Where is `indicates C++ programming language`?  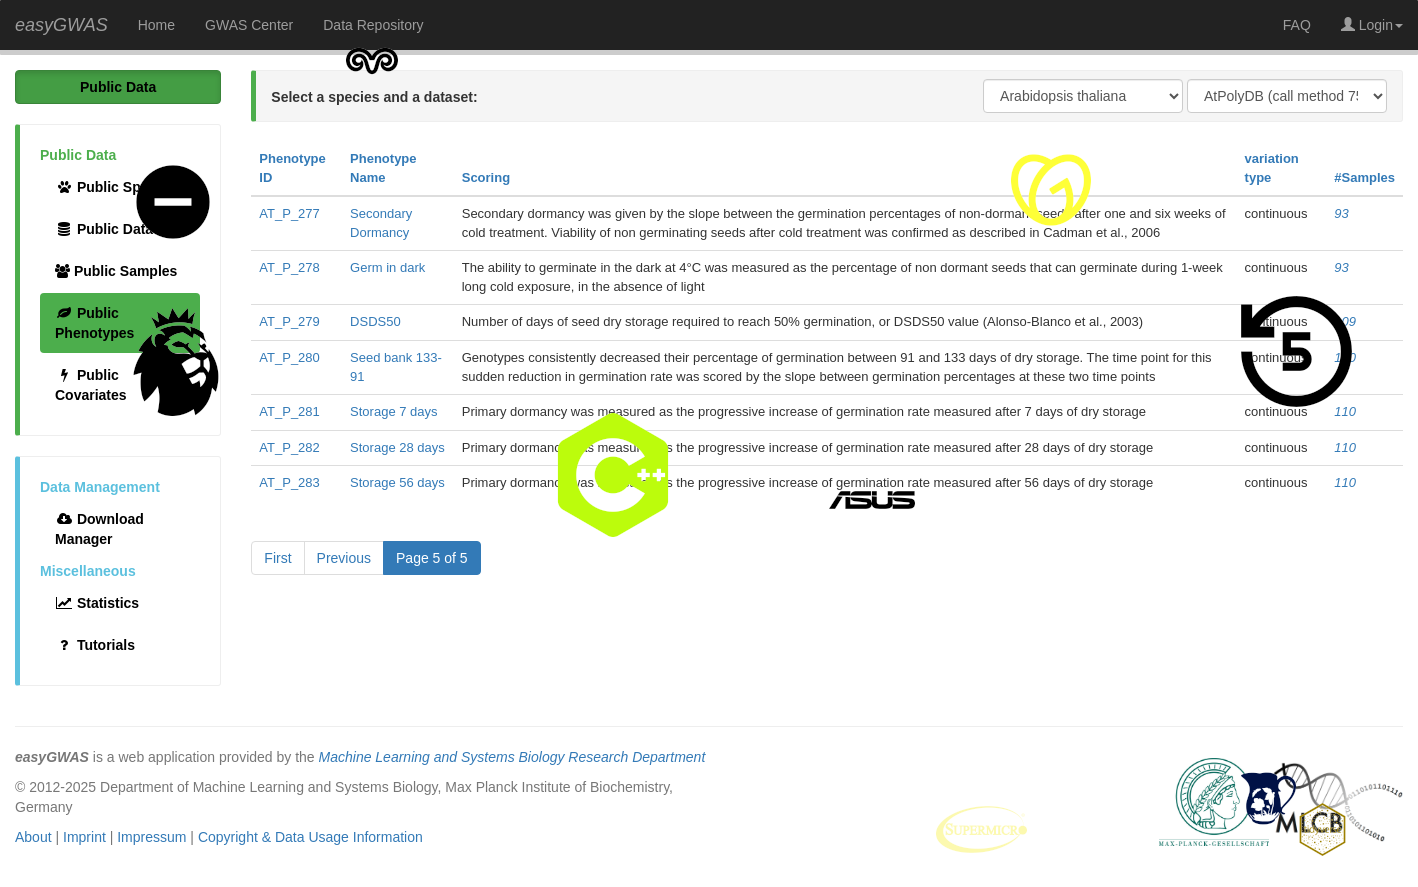
indicates C++ programming language is located at coordinates (613, 475).